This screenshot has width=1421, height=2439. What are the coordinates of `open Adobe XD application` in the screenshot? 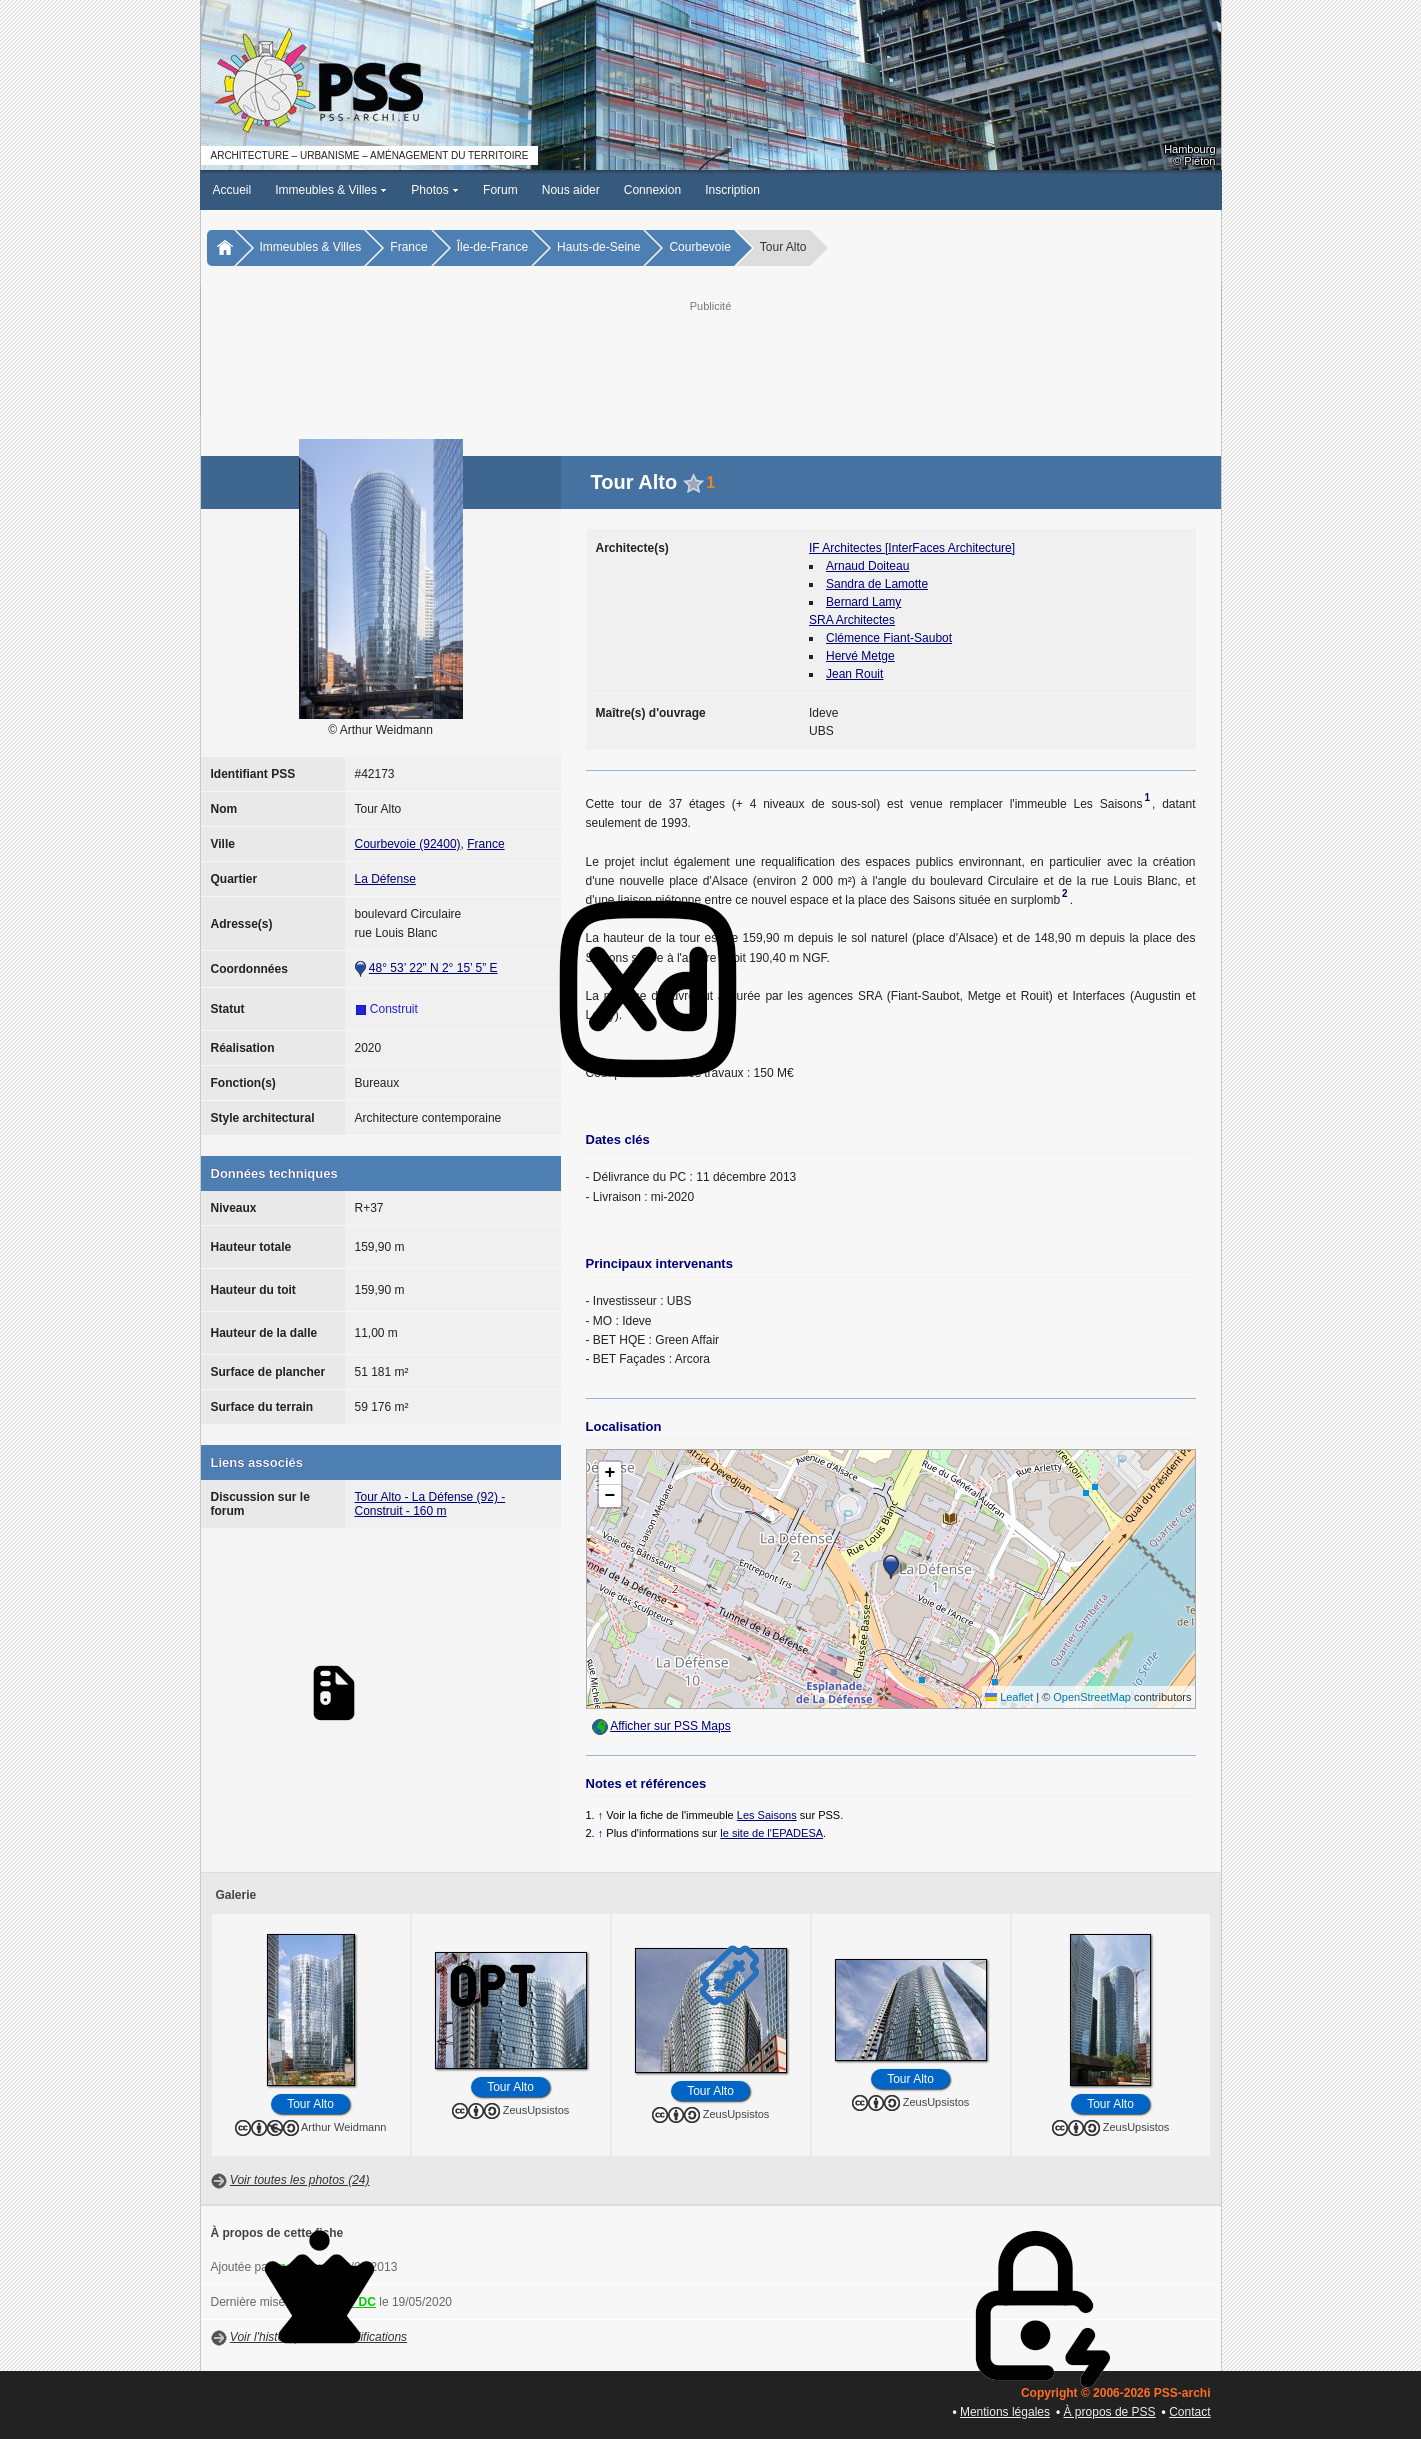 It's located at (648, 989).